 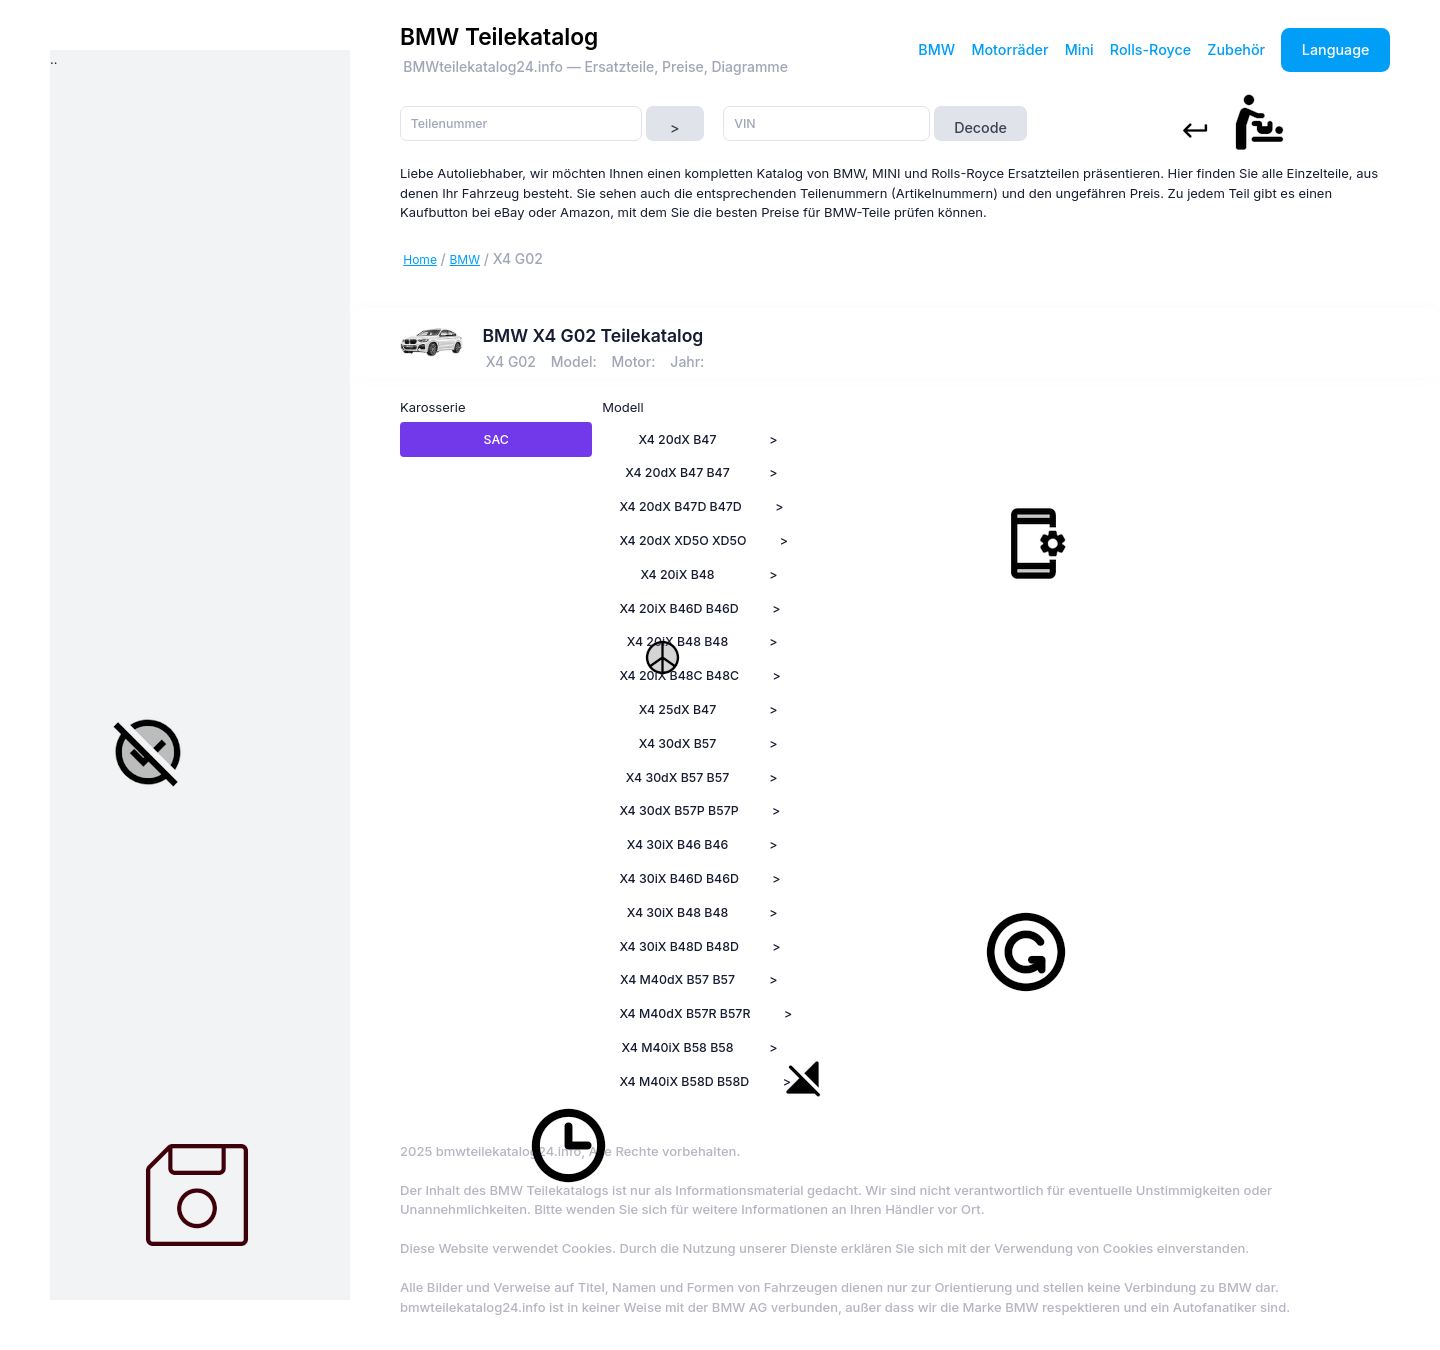 I want to click on indicates baby changing station nearby, so click(x=1259, y=123).